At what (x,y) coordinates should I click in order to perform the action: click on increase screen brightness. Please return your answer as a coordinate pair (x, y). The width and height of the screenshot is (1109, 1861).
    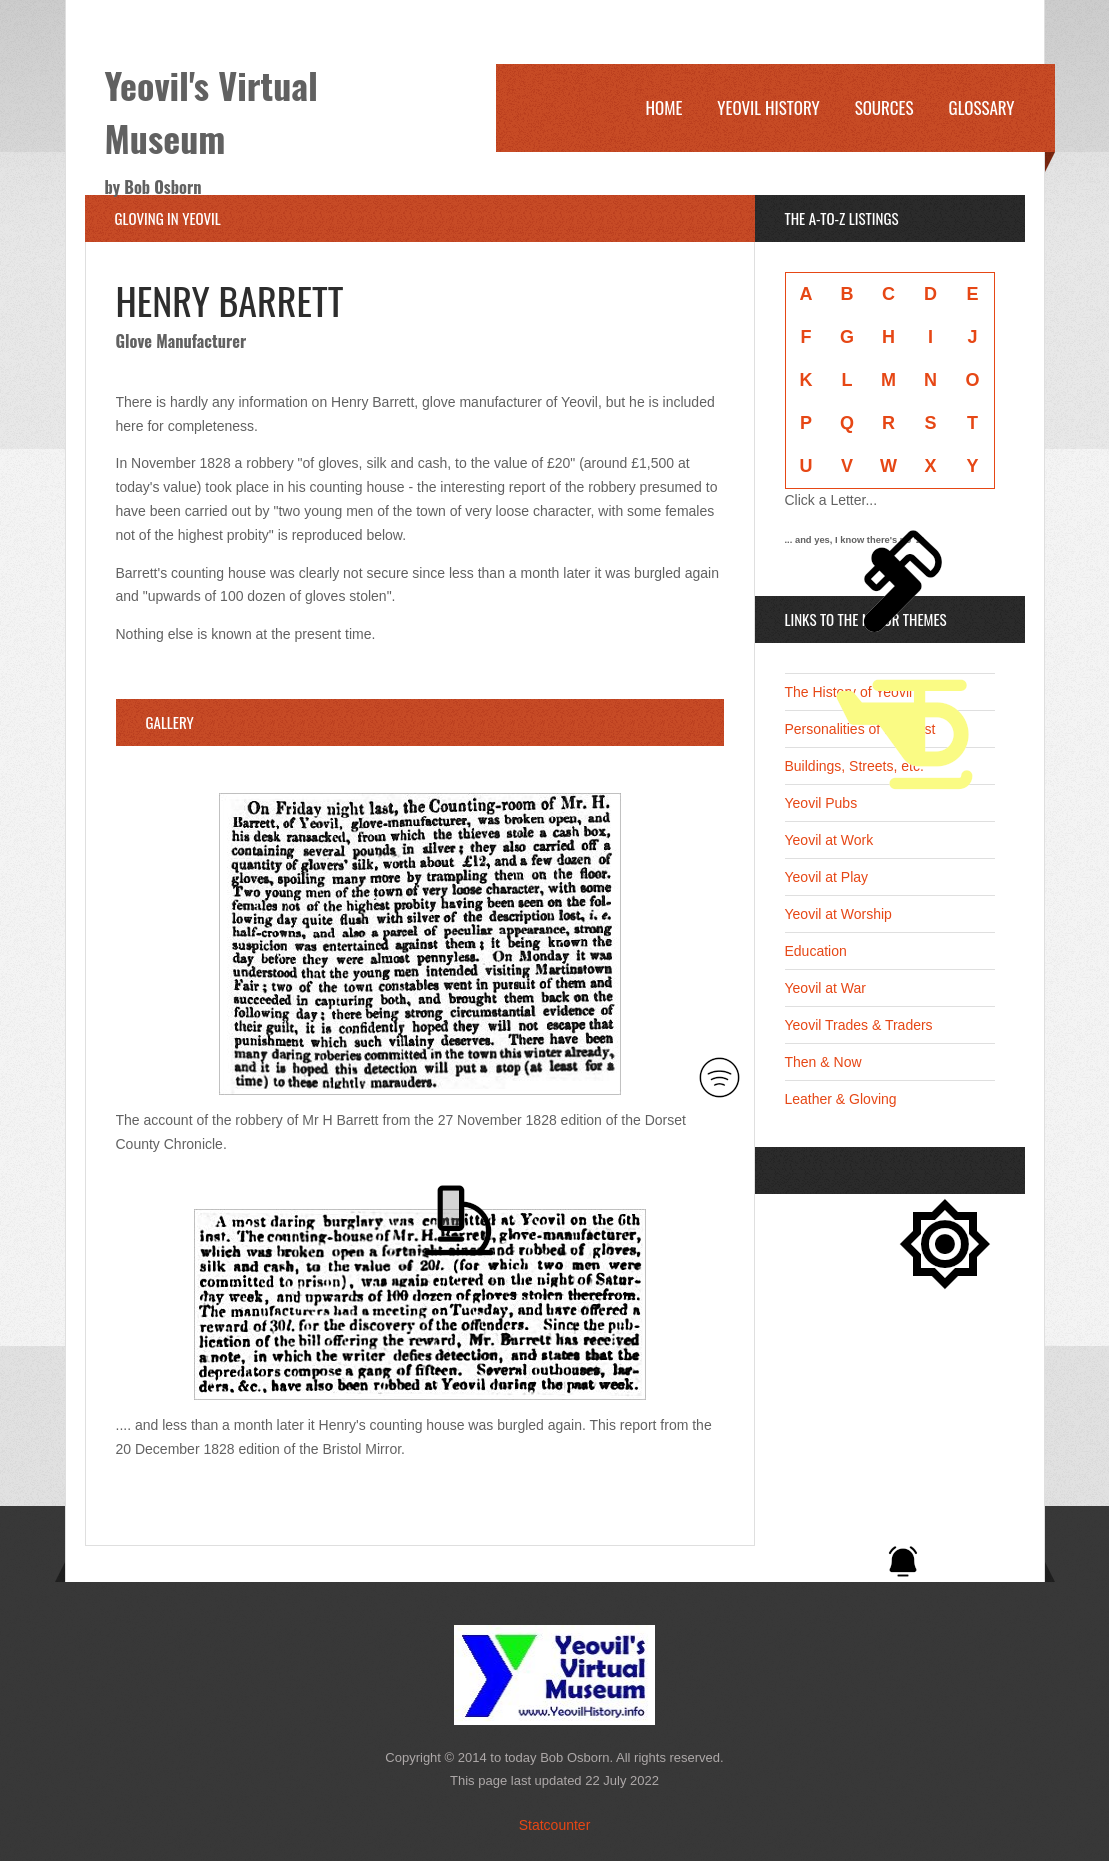
    Looking at the image, I should click on (945, 1244).